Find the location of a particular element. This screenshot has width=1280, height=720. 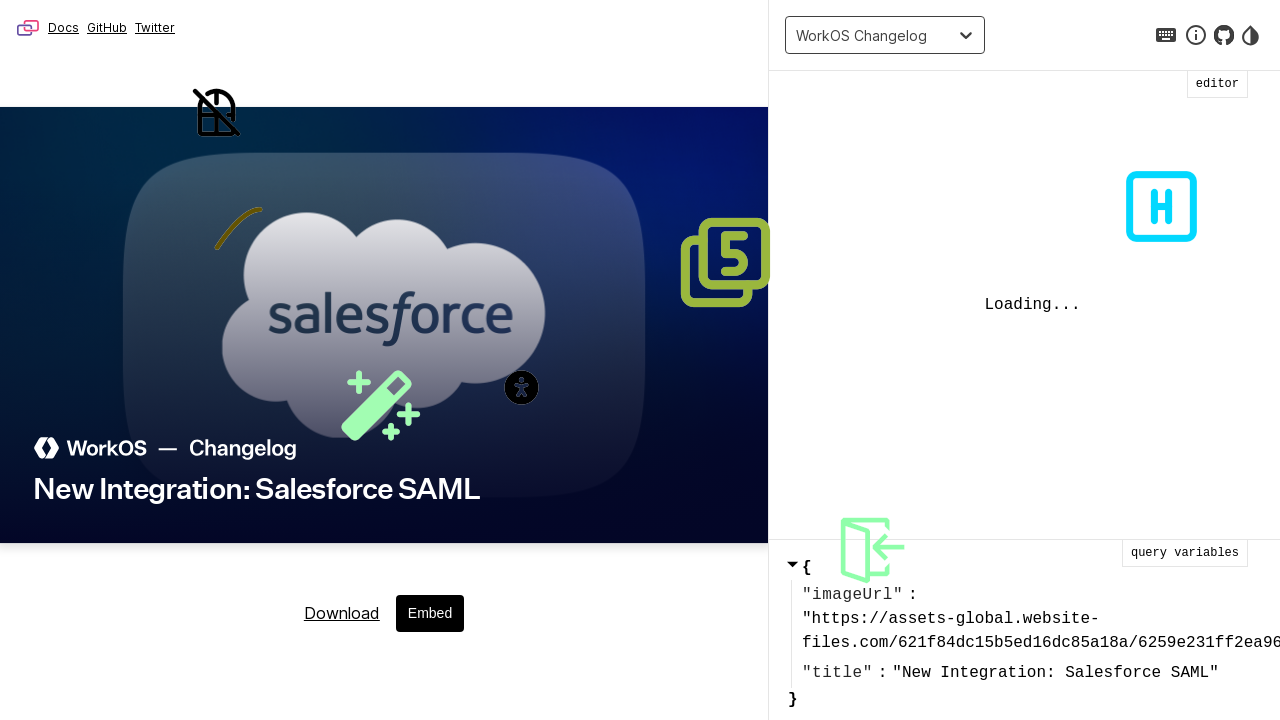

apply automatic enhancements or effects is located at coordinates (376, 405).